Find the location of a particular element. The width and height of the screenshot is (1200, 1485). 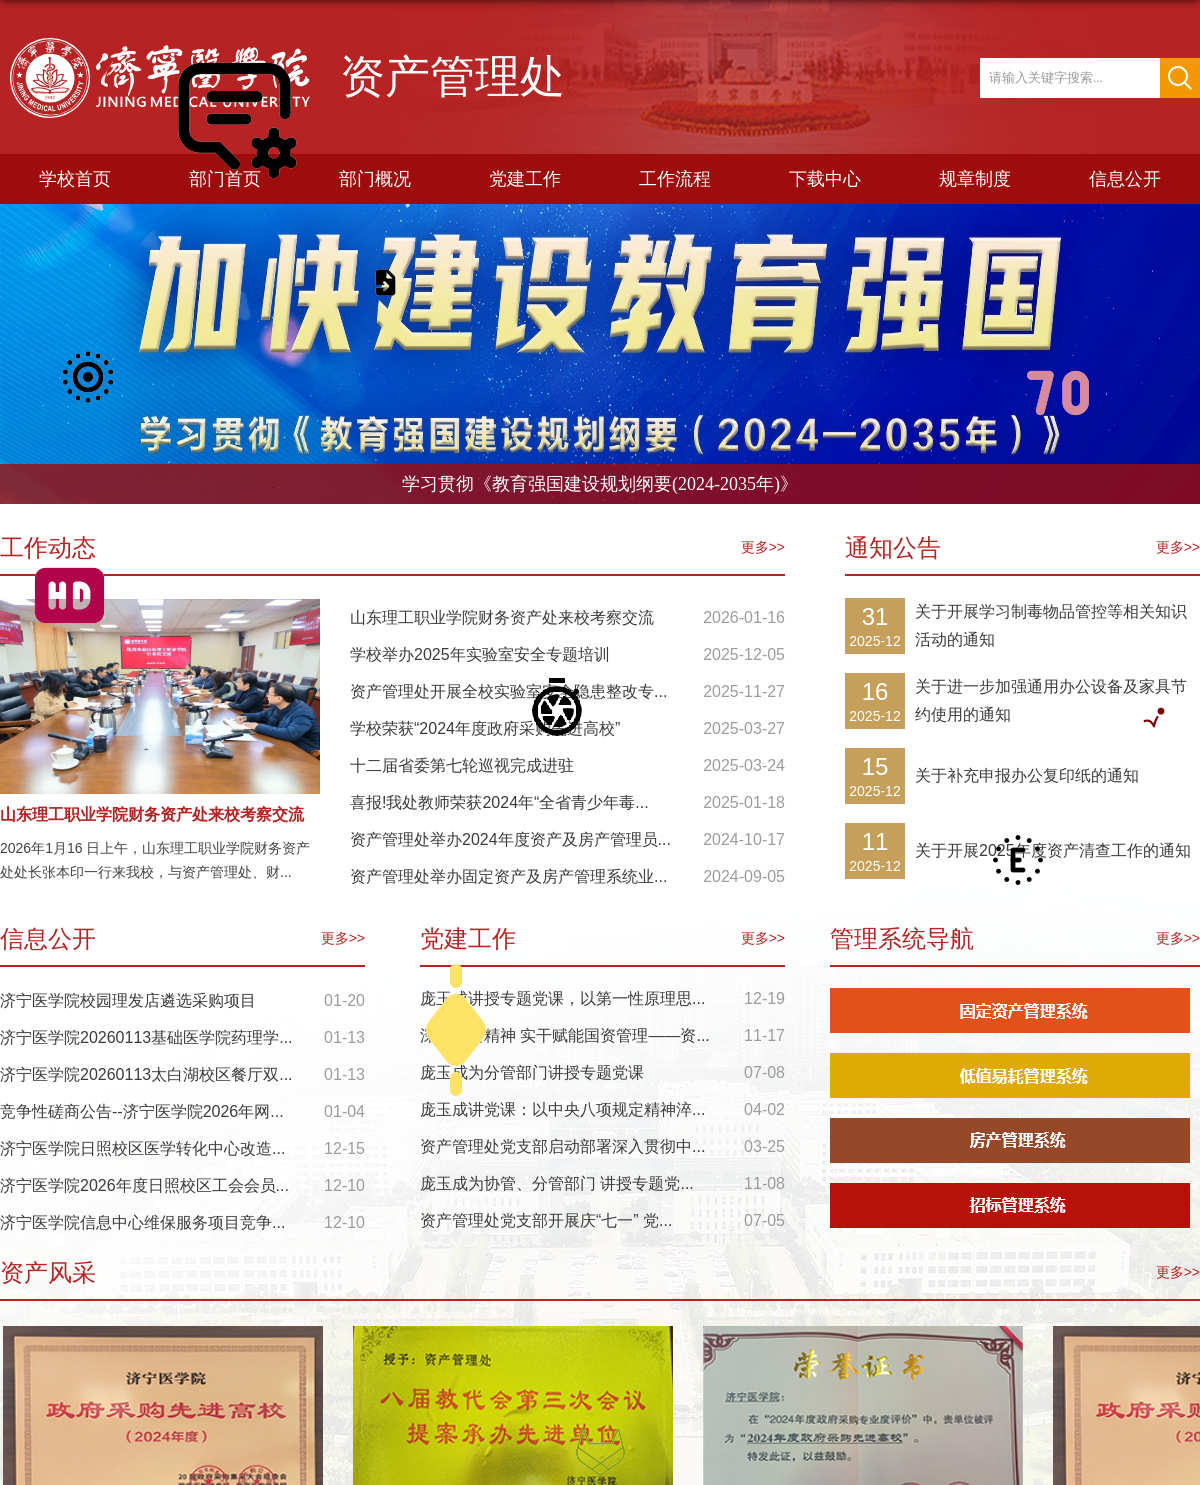

adjust camera shutter speed settings is located at coordinates (557, 708).